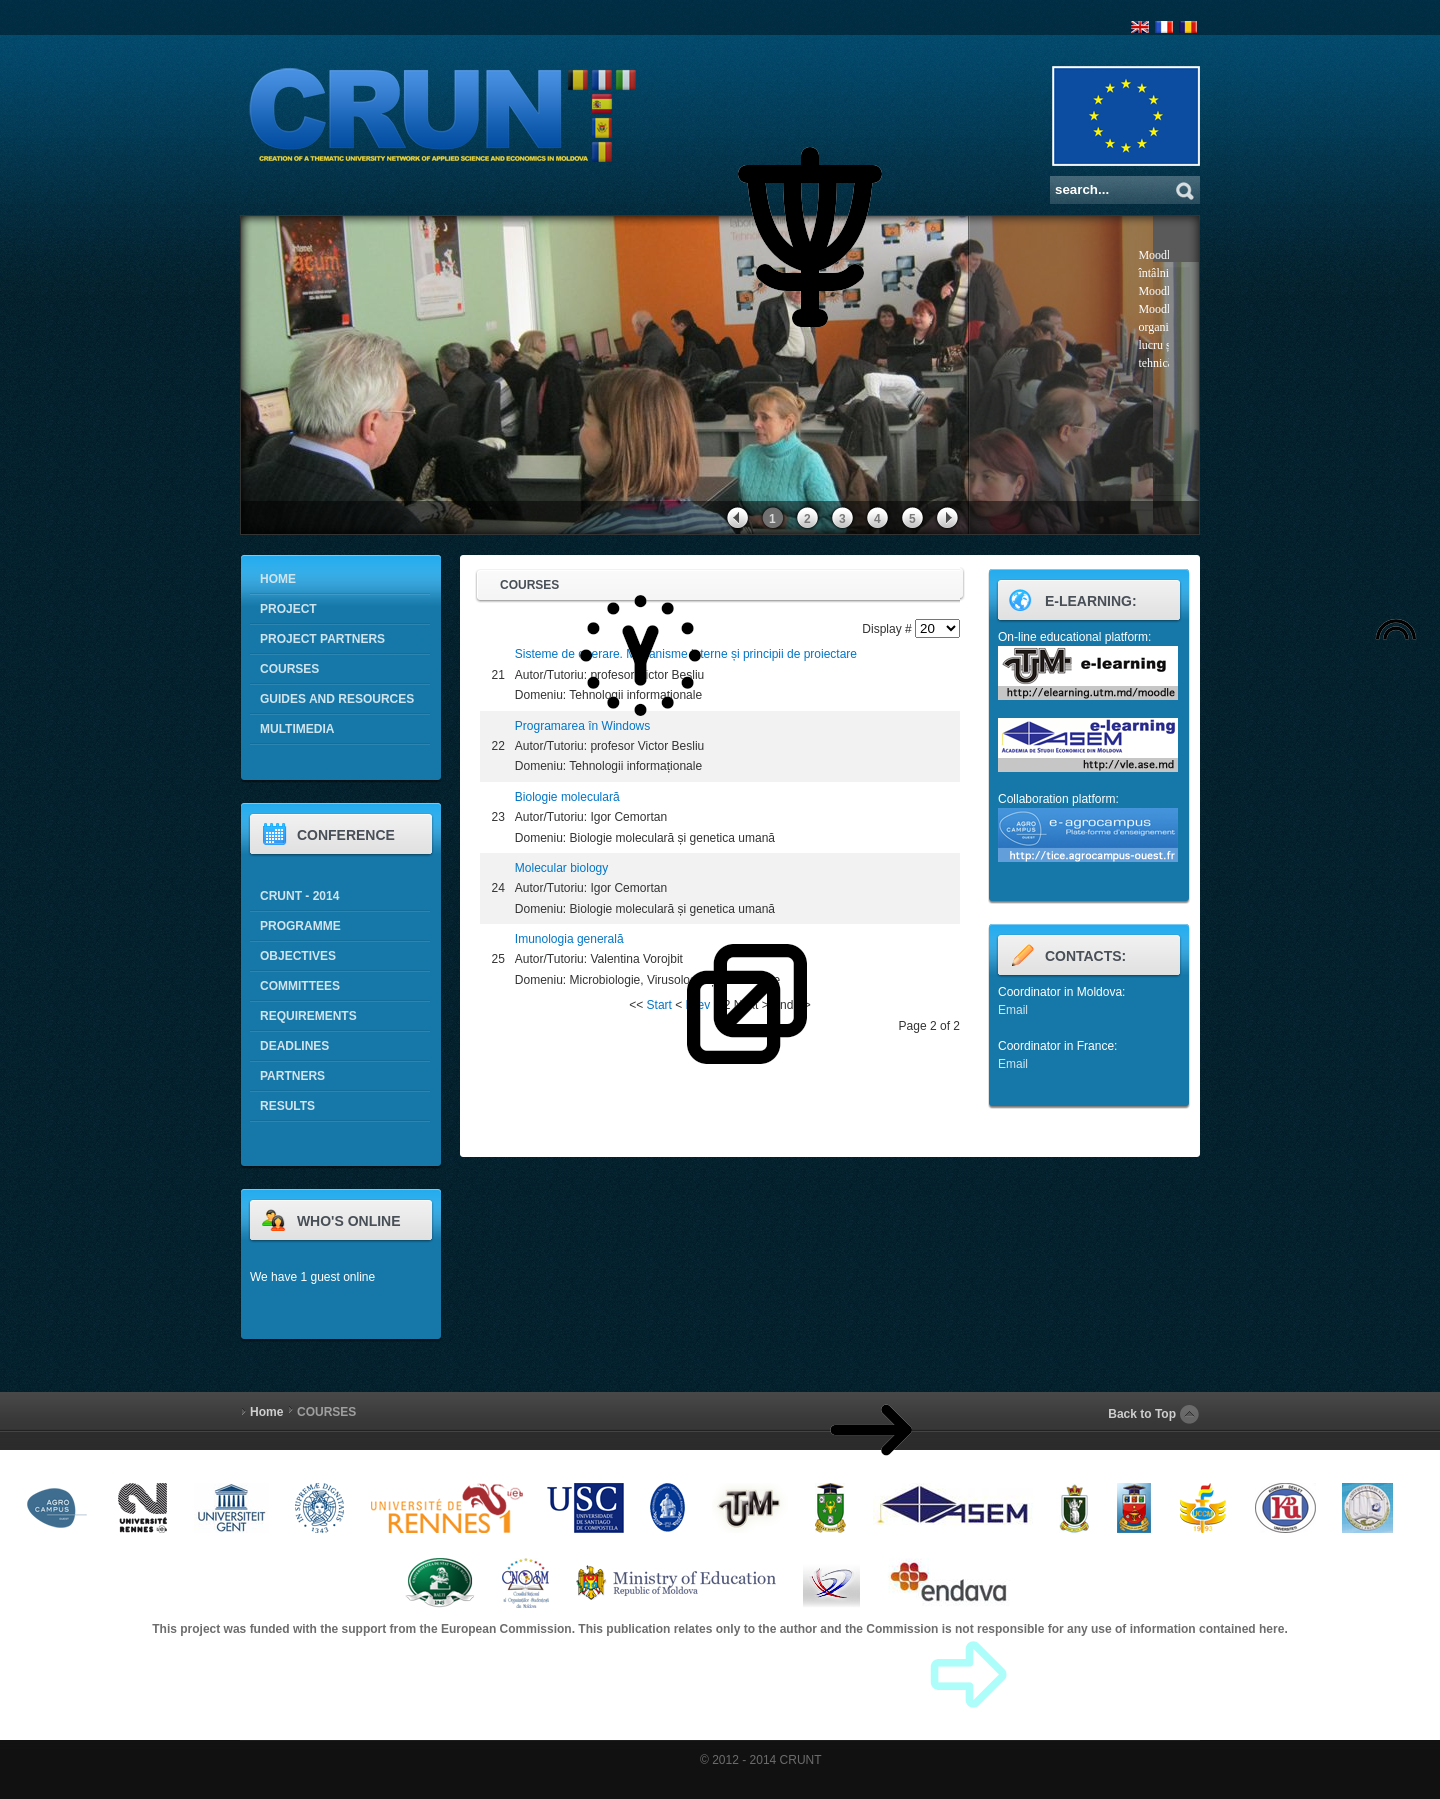 Image resolution: width=1440 pixels, height=1799 pixels. Describe the element at coordinates (969, 1674) in the screenshot. I see `navigate to the next item or page` at that location.